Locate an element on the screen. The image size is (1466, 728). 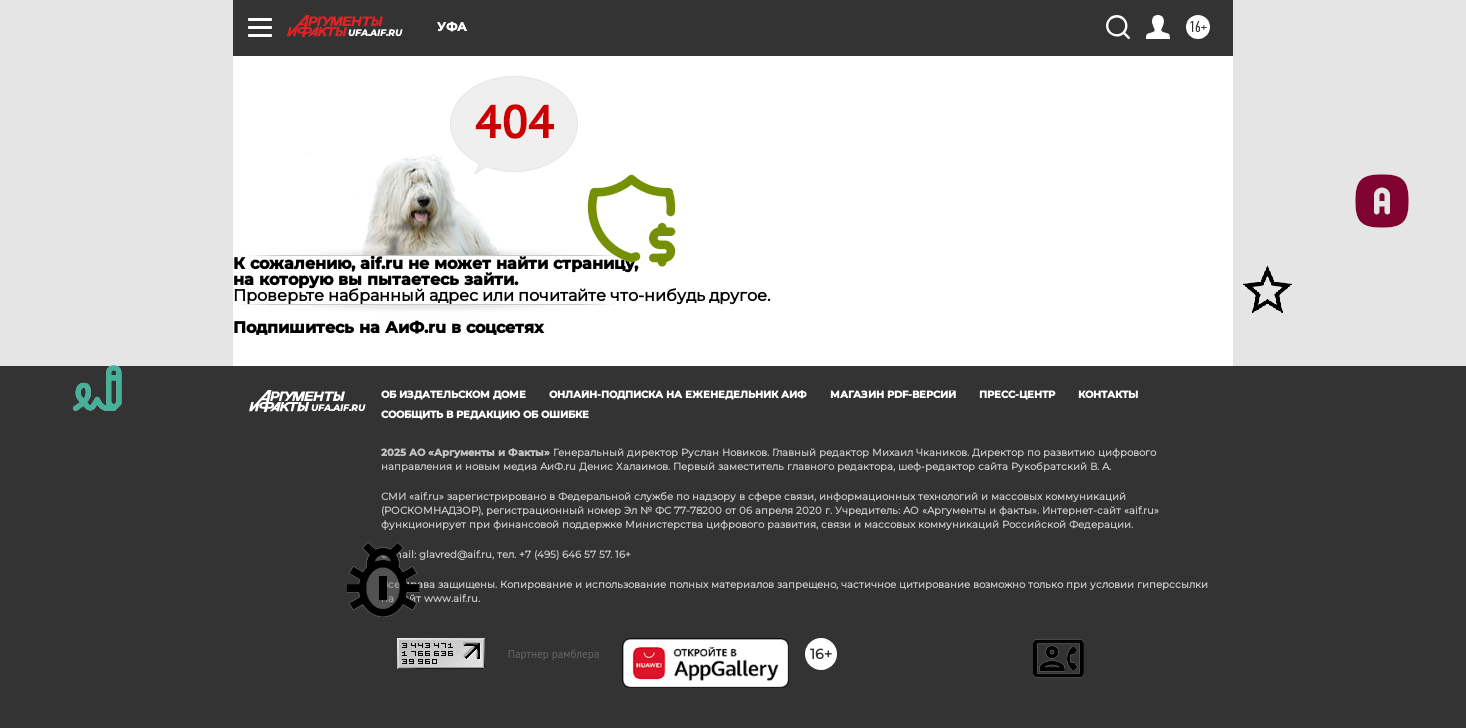
access payment protection settings is located at coordinates (631, 218).